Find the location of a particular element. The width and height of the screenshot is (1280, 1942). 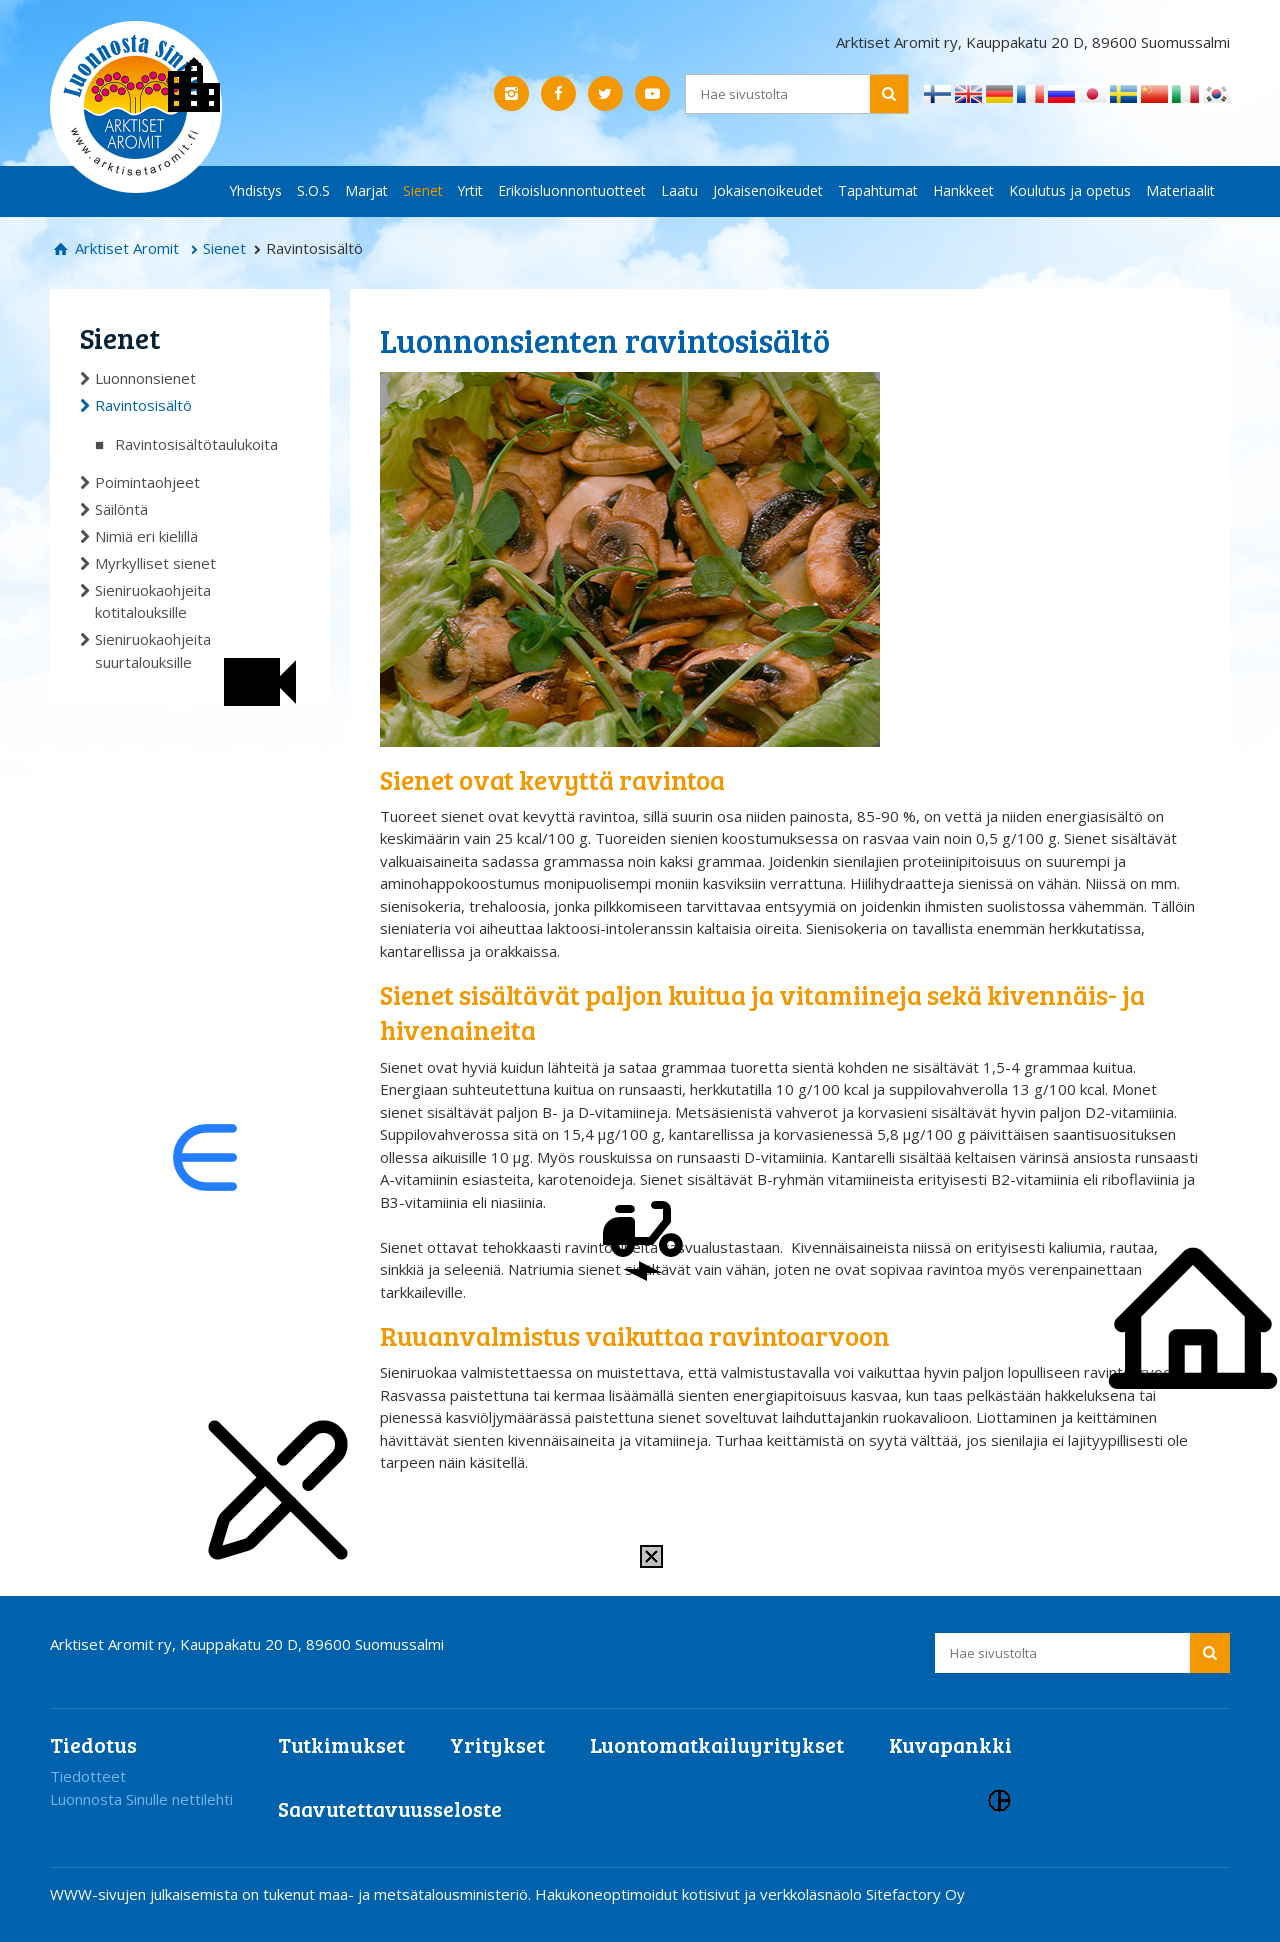

indicates editing is disabled is located at coordinates (278, 1490).